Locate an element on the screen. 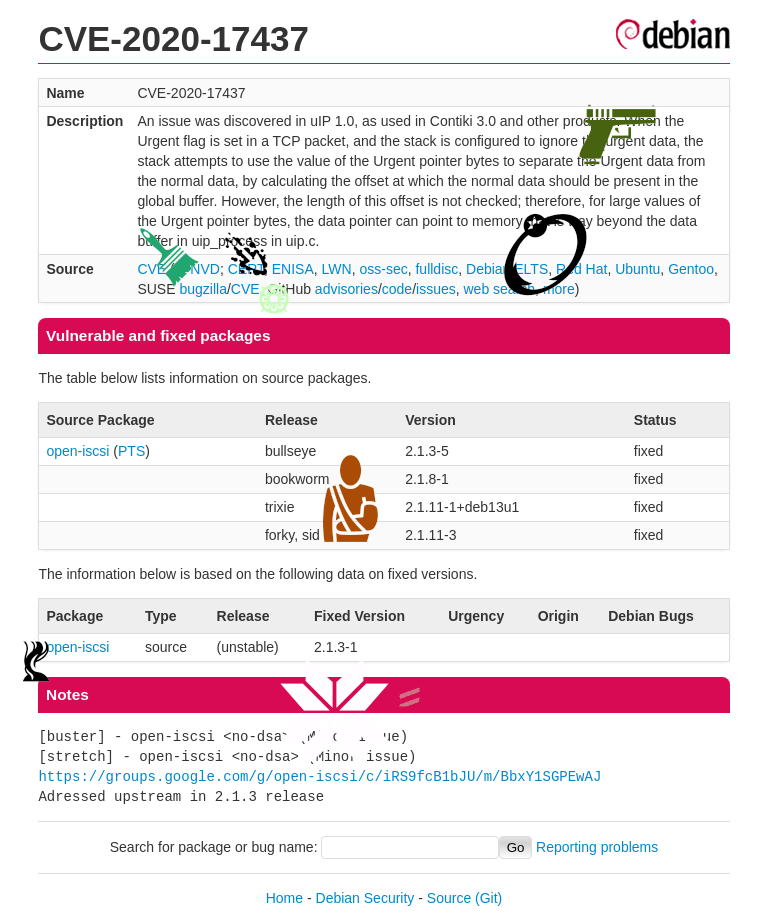 This screenshot has height=922, width=768. indicates off-road or vehicle trail mode is located at coordinates (409, 696).